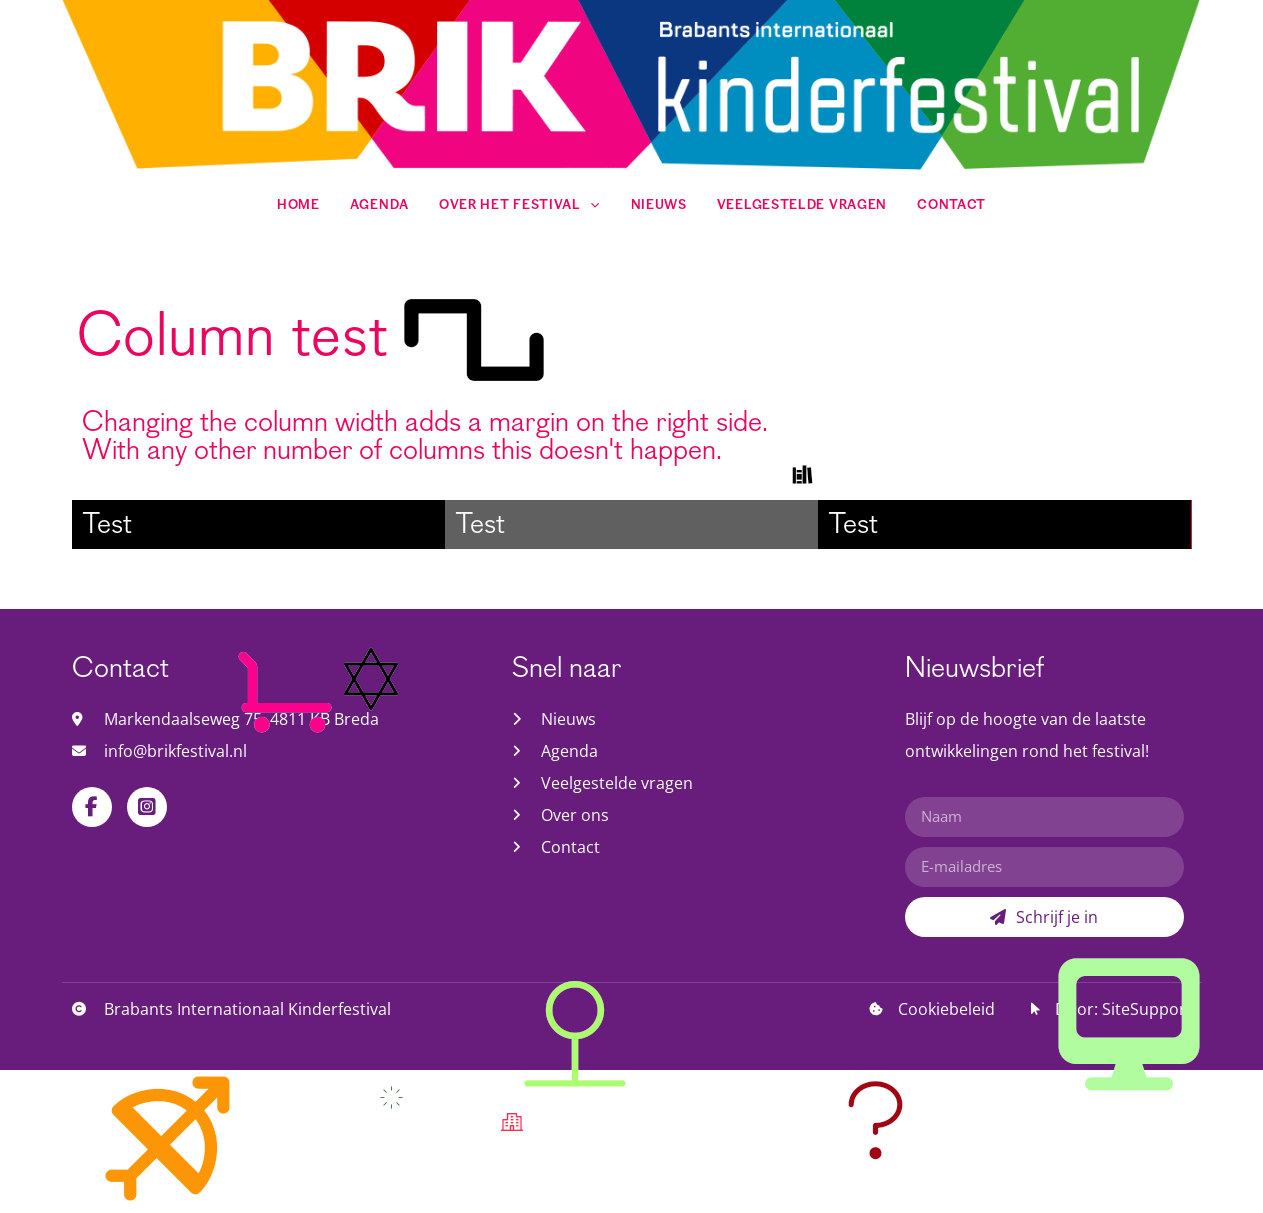  I want to click on switch to desktop view, so click(1129, 1020).